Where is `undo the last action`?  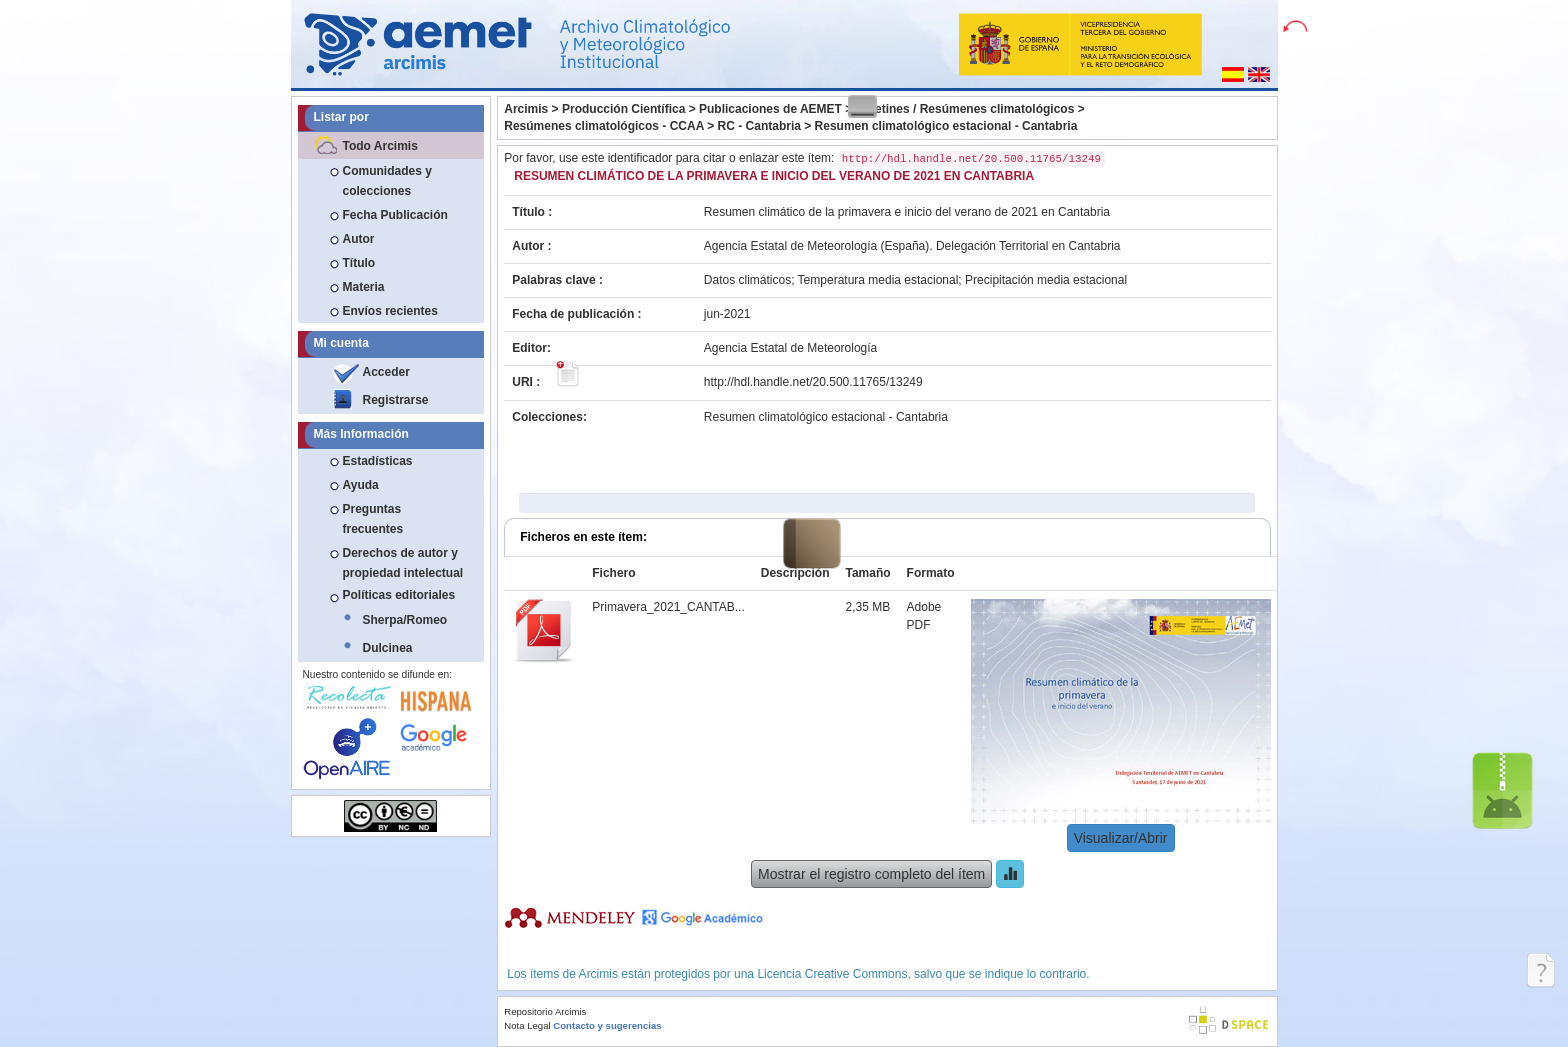 undo the last action is located at coordinates (1296, 26).